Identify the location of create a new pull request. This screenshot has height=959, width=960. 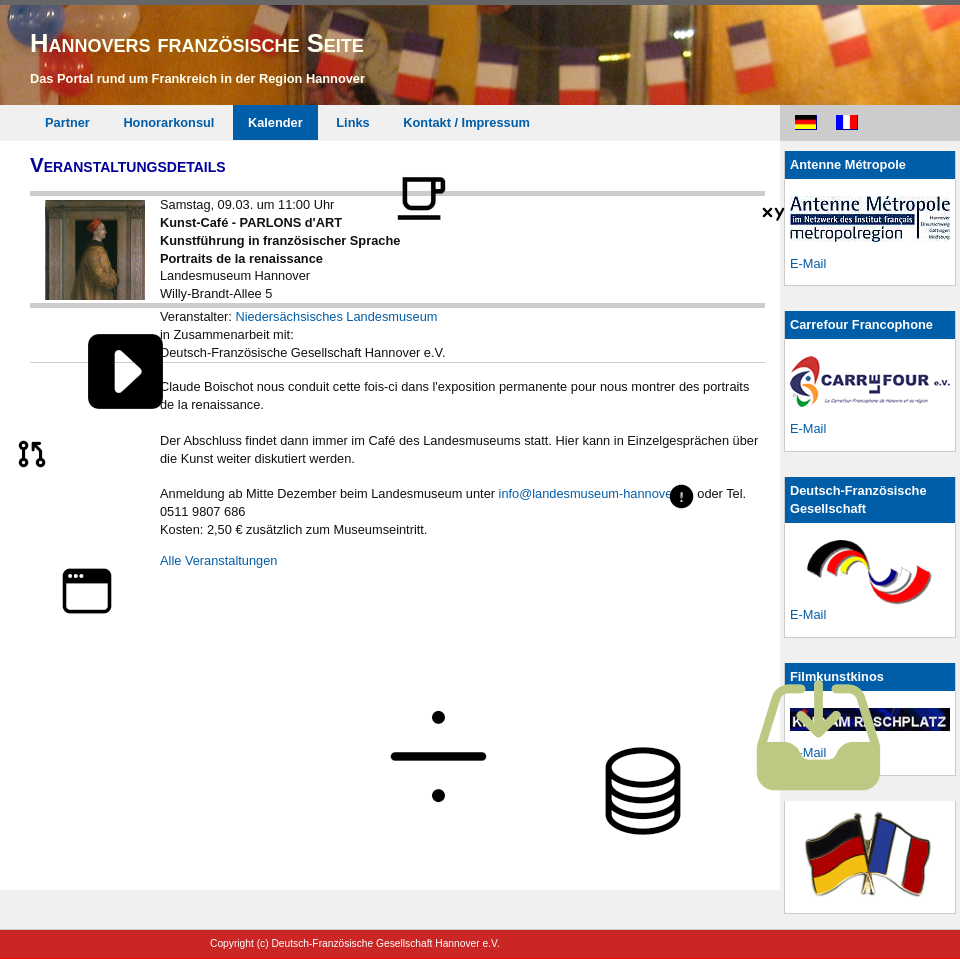
(31, 454).